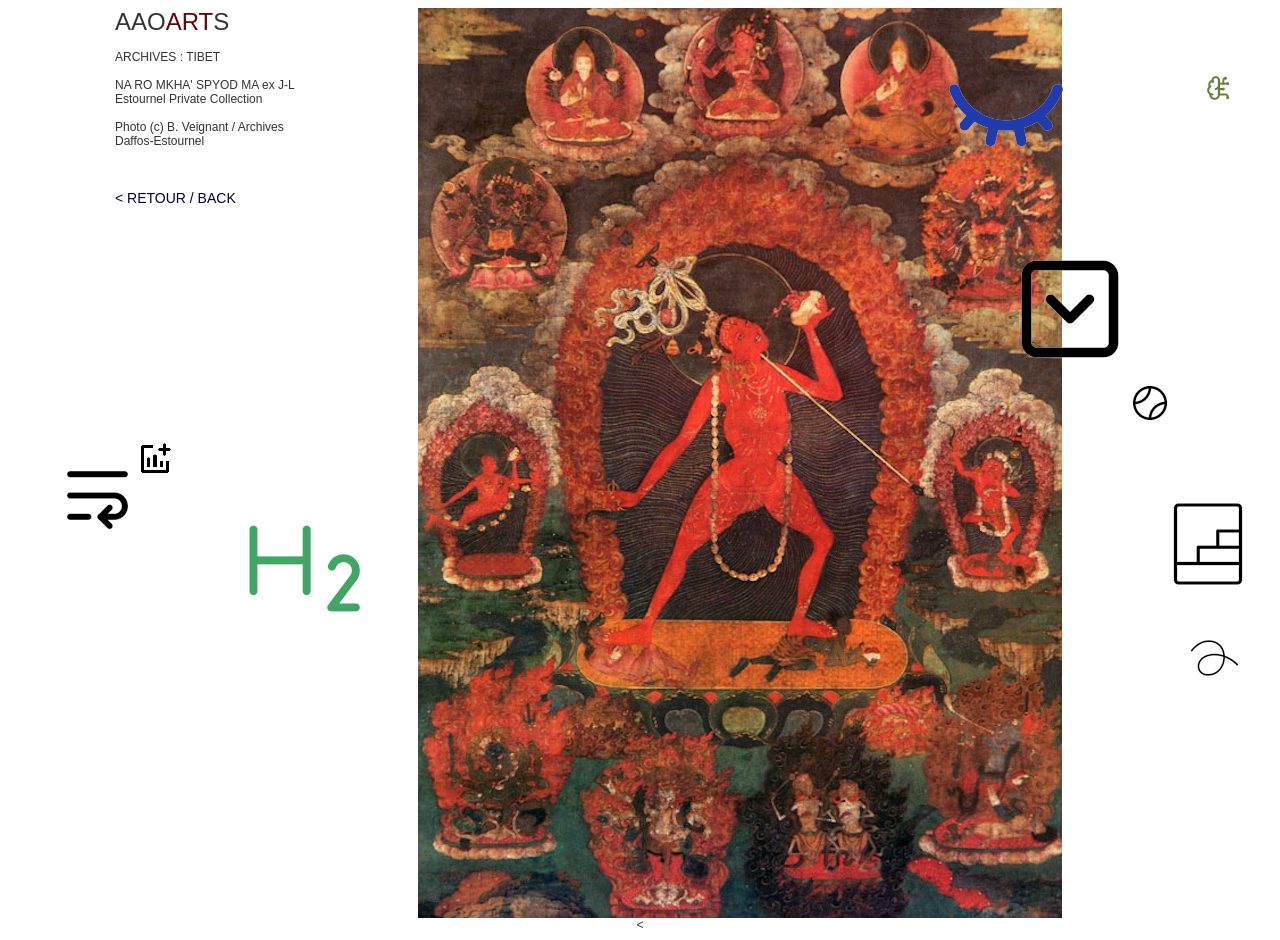  What do you see at coordinates (1208, 544) in the screenshot?
I see `access stairway or floor navigation` at bounding box center [1208, 544].